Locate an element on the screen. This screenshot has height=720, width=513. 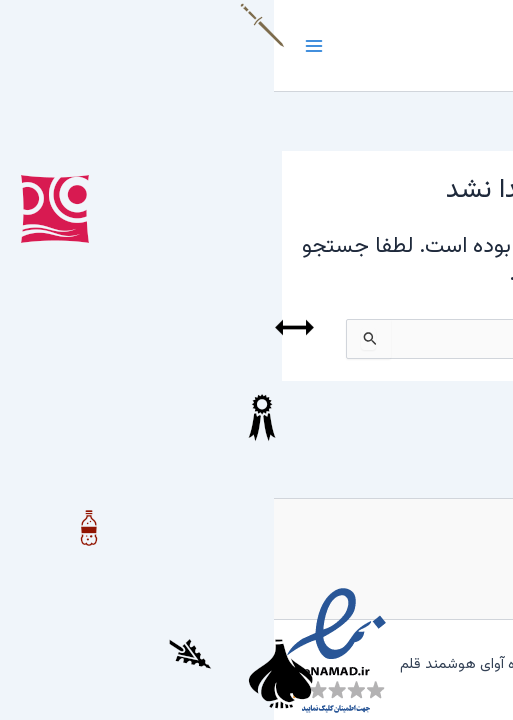
view achievements or awards is located at coordinates (262, 417).